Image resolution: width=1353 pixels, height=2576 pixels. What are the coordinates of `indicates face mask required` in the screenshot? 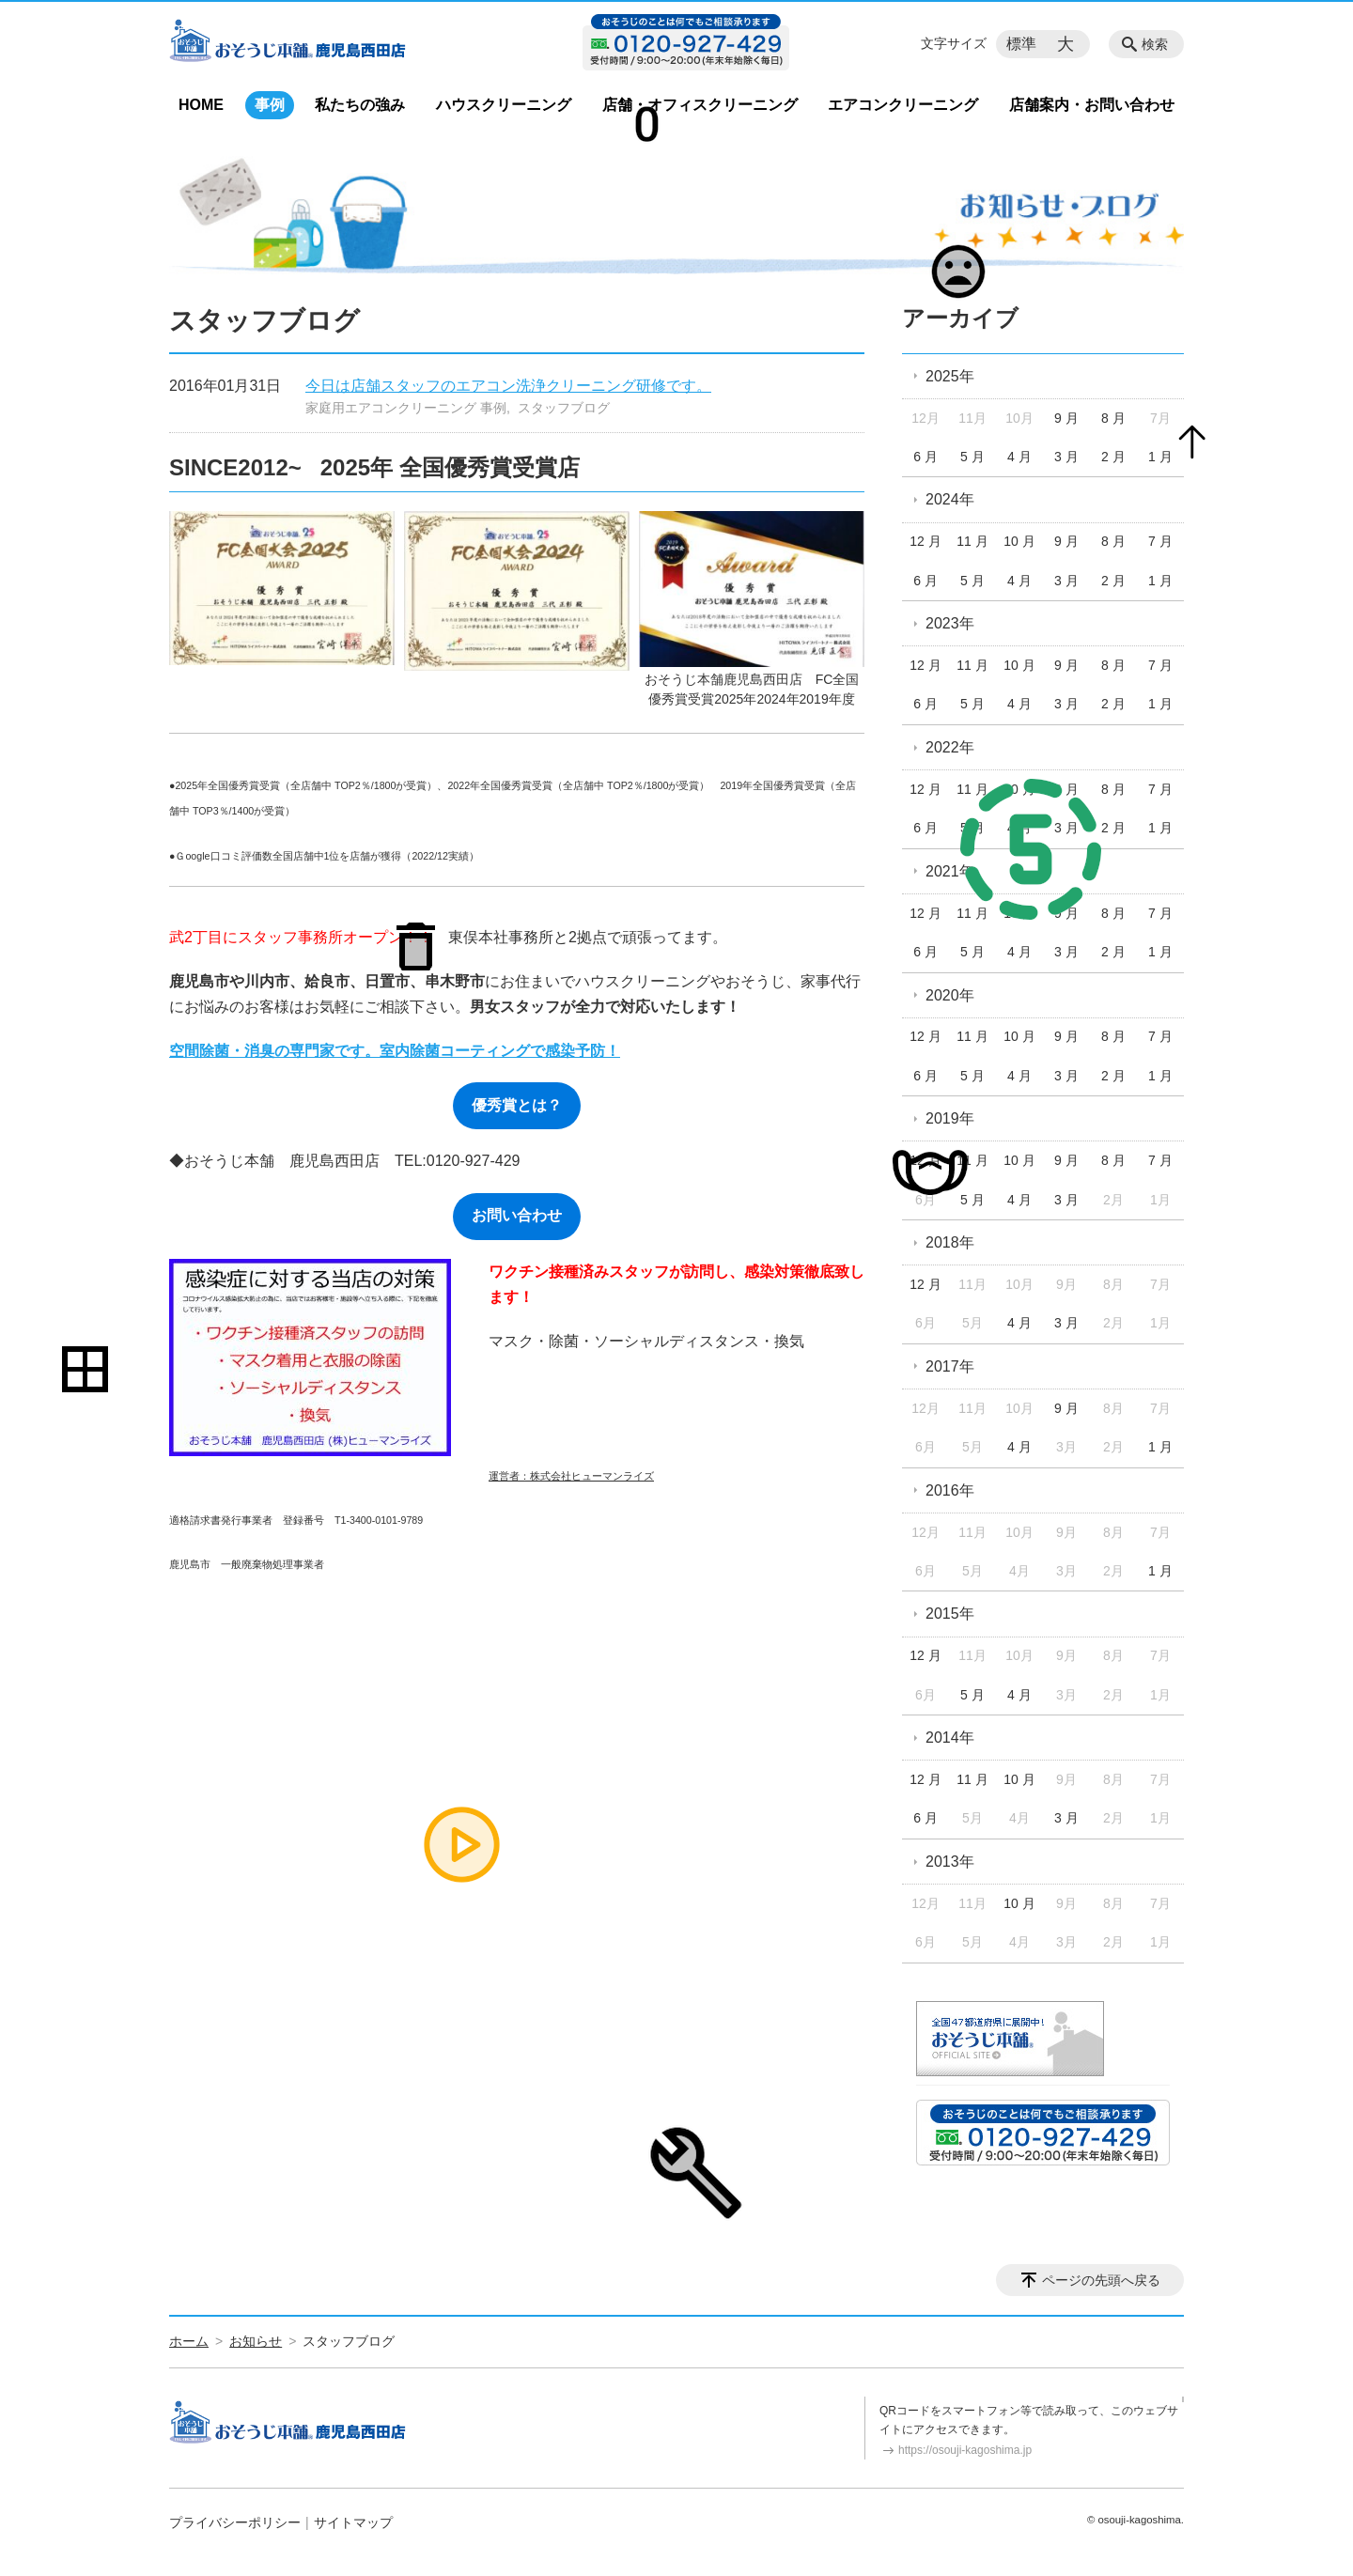 It's located at (930, 1172).